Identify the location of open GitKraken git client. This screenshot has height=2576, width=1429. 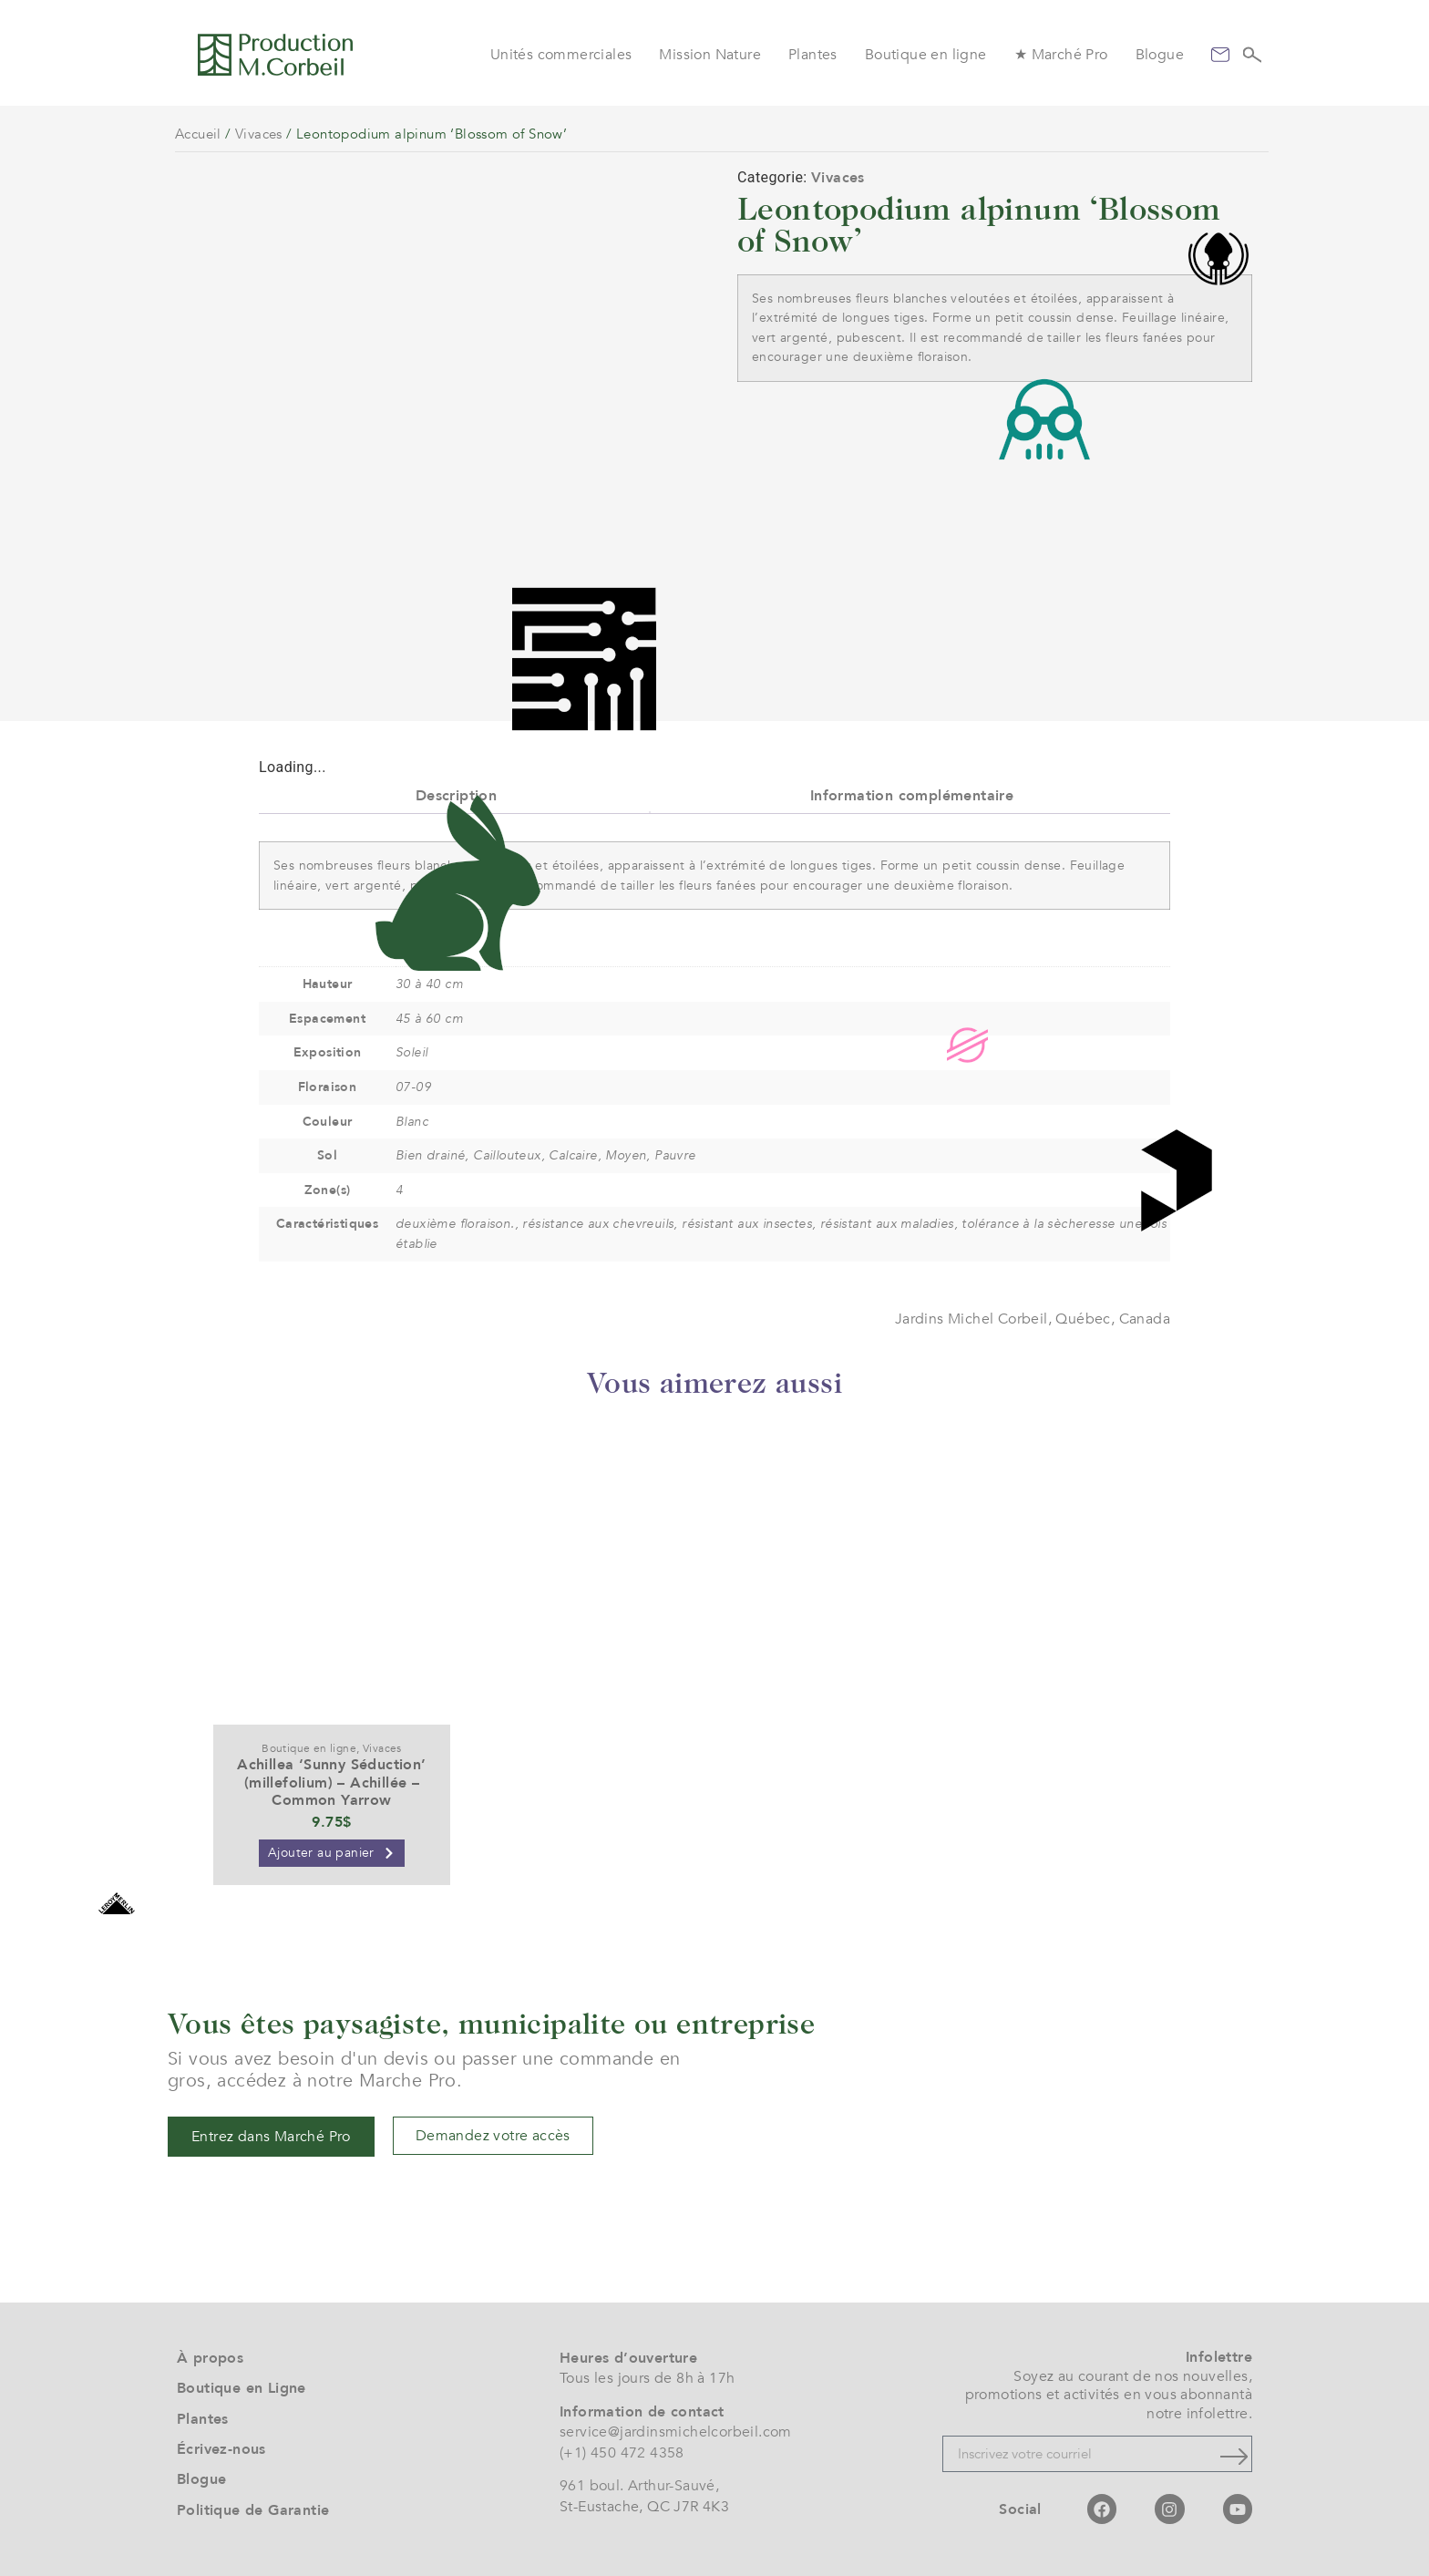
(1218, 259).